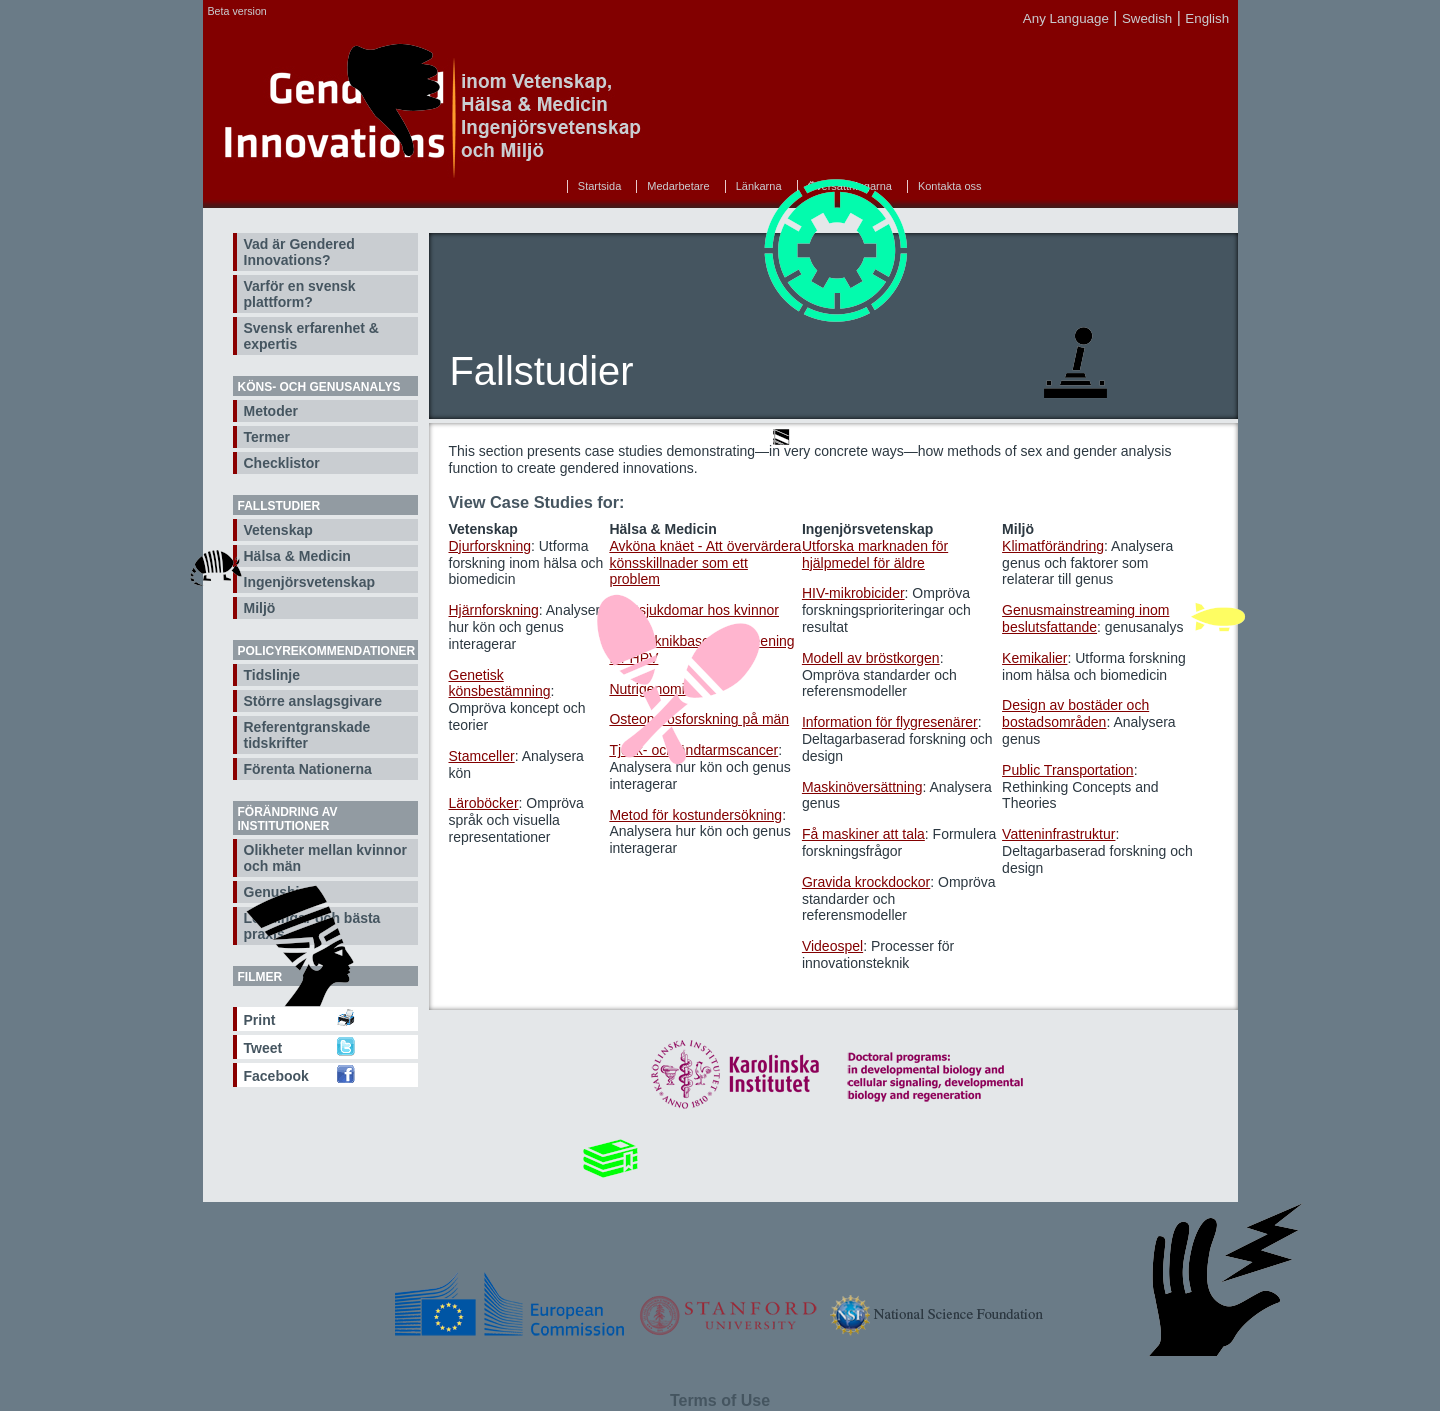 The width and height of the screenshot is (1440, 1411). Describe the element at coordinates (1227, 1277) in the screenshot. I see `cast a lightning spell` at that location.